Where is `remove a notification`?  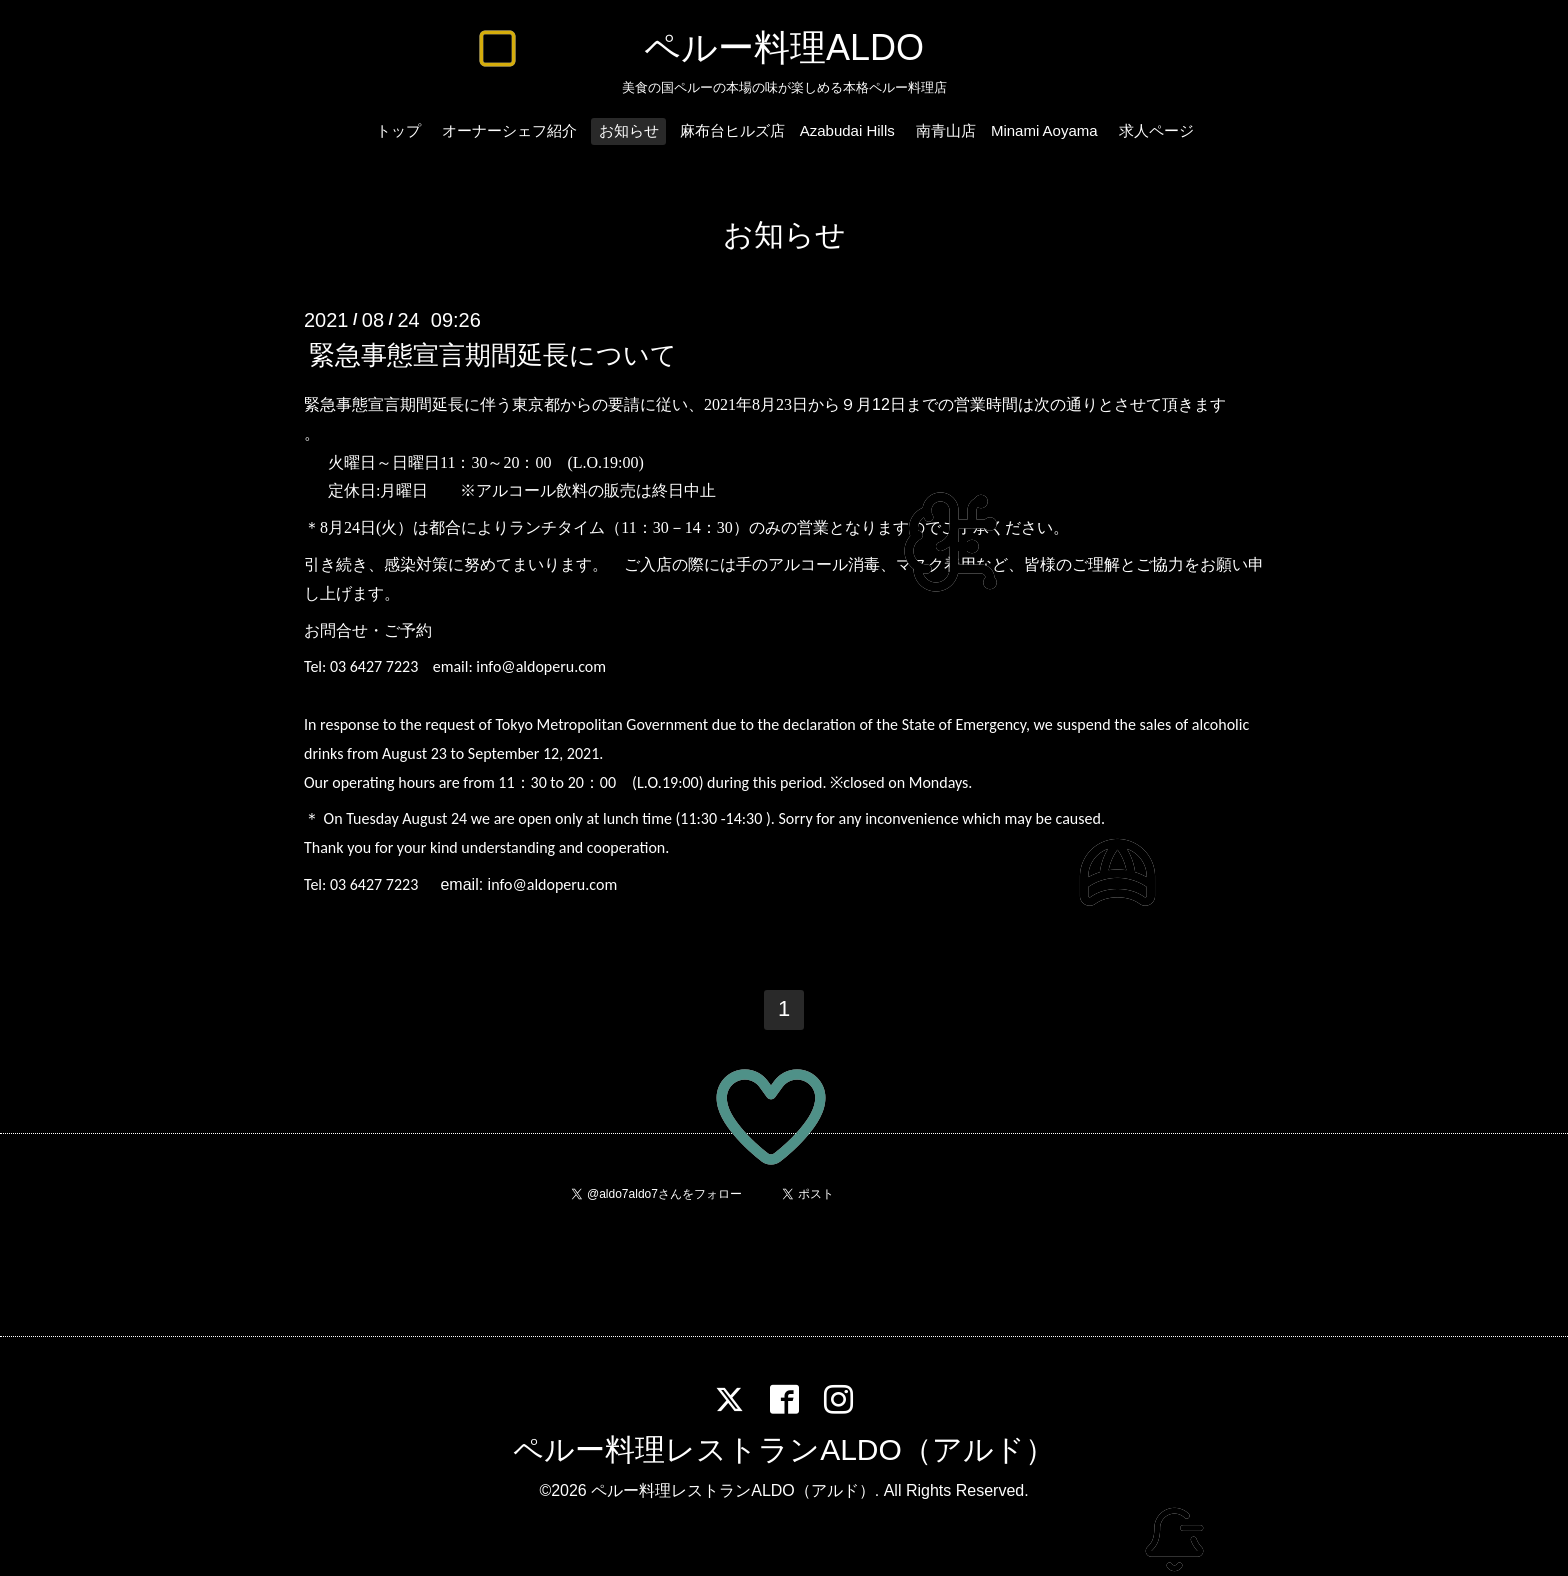 remove a notification is located at coordinates (1174, 1539).